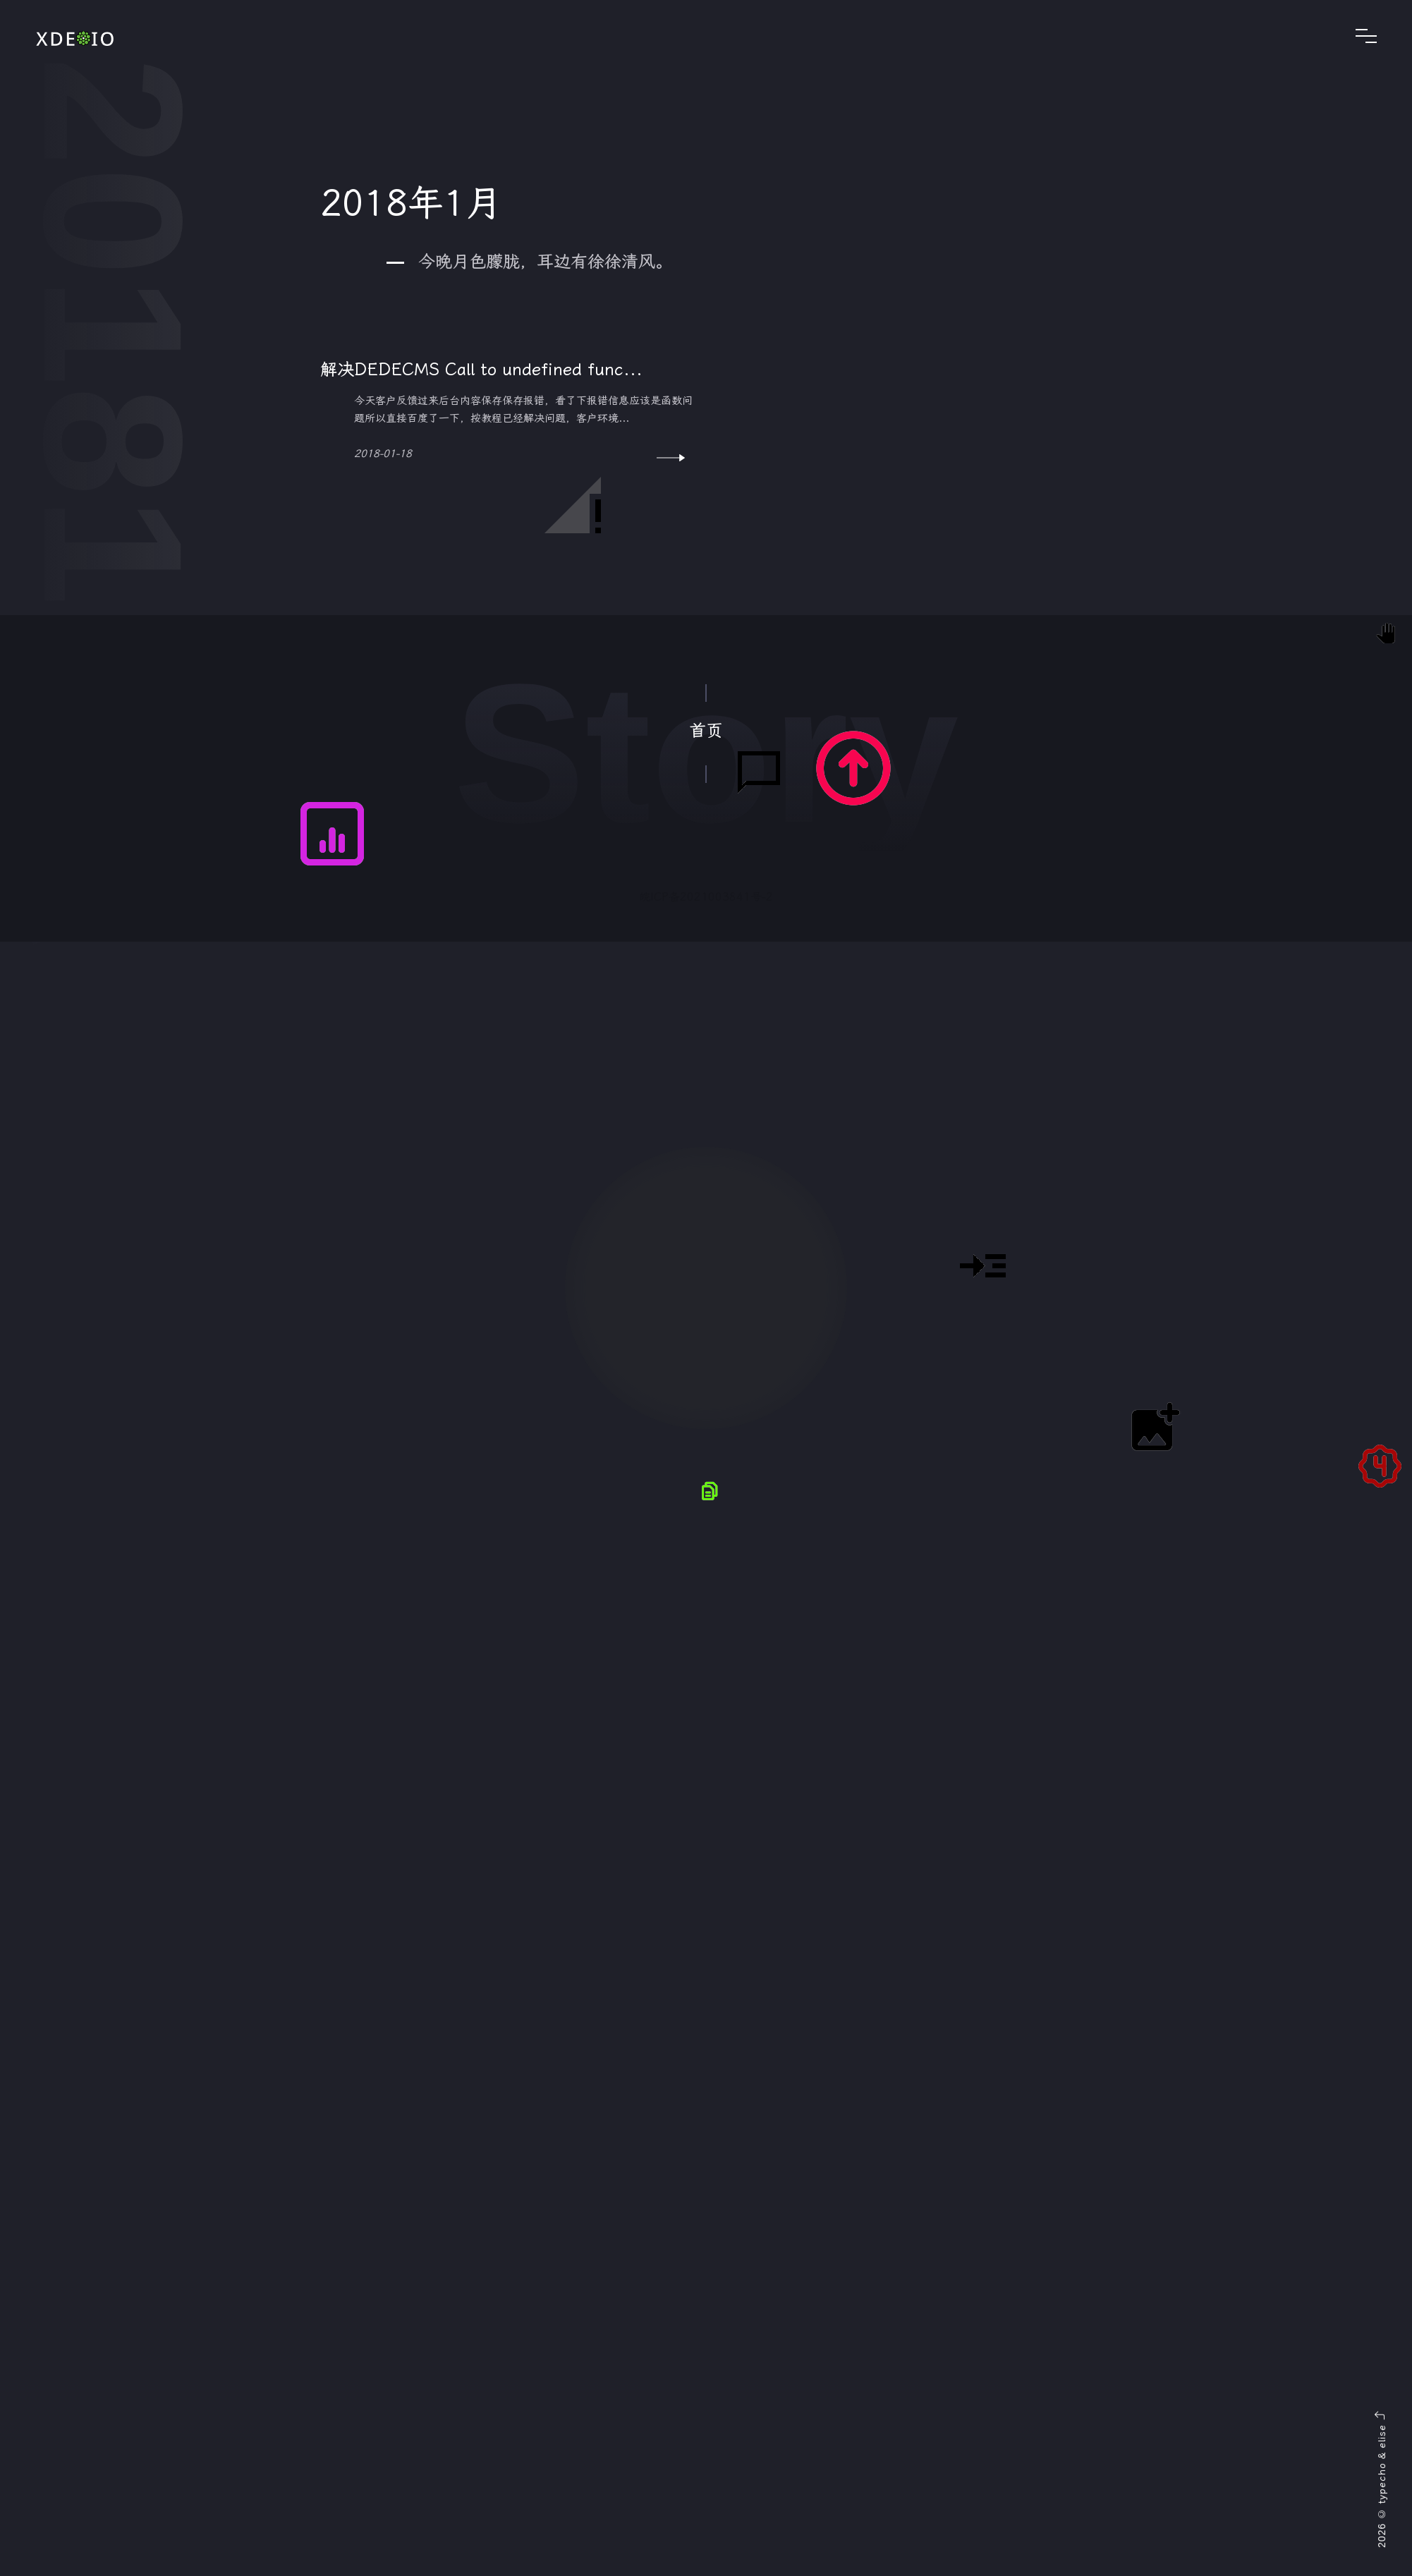 This screenshot has width=1412, height=2576. I want to click on expand to read more content, so click(982, 1265).